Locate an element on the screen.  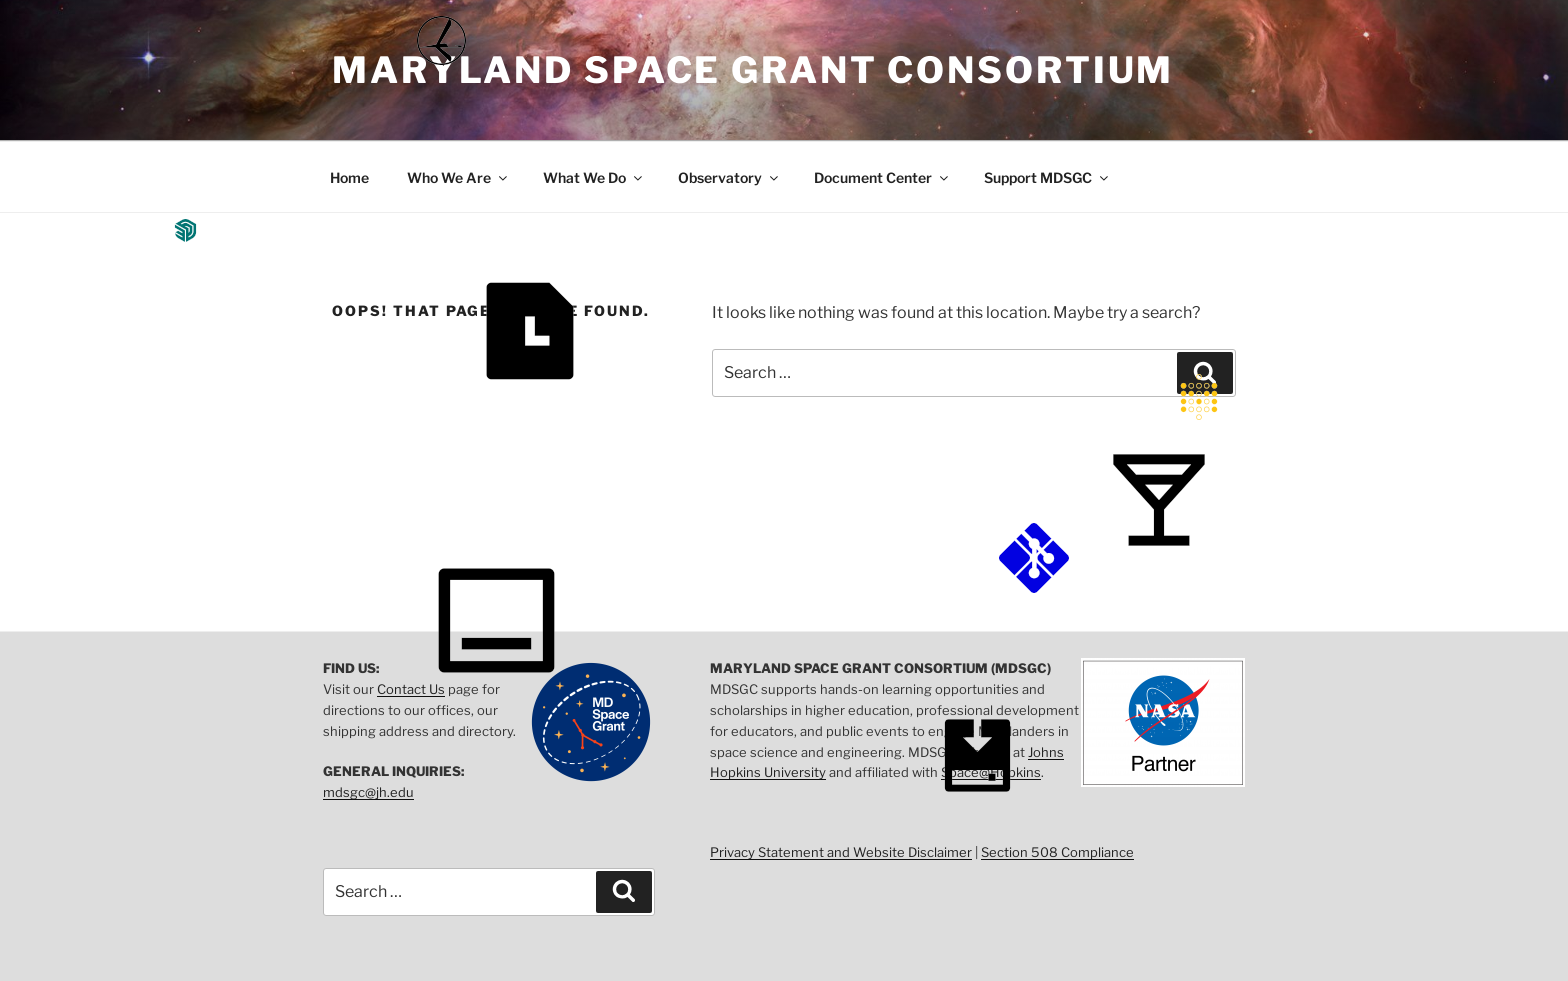
switch to bottom panel layout is located at coordinates (496, 620).